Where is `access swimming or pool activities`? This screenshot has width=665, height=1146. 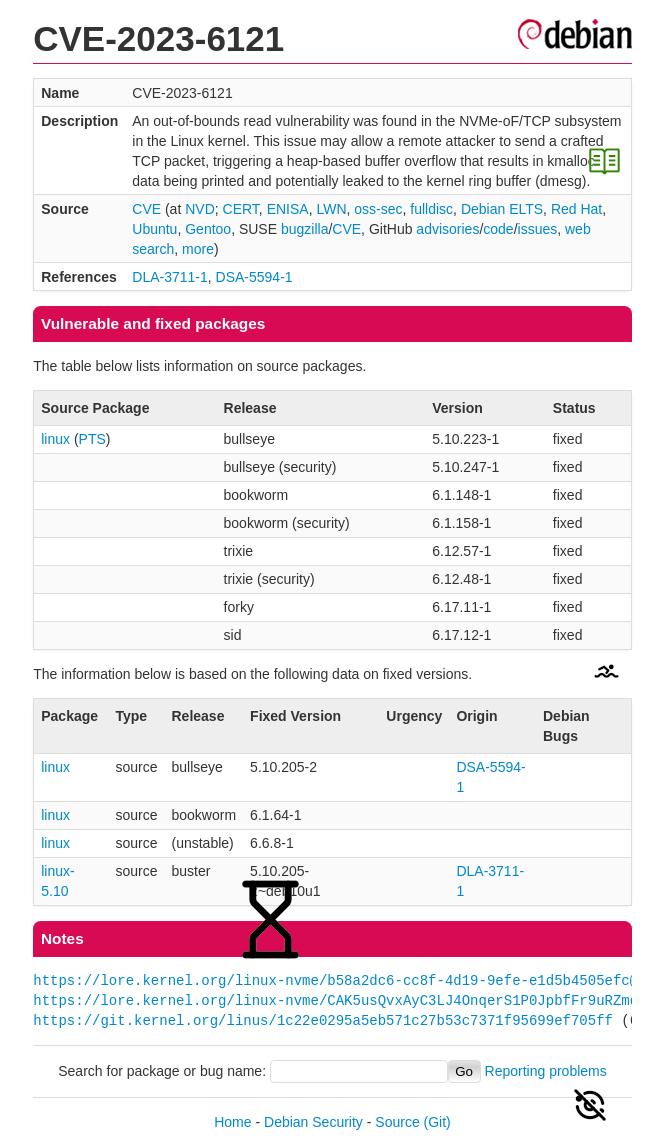 access swimming or pool activities is located at coordinates (606, 670).